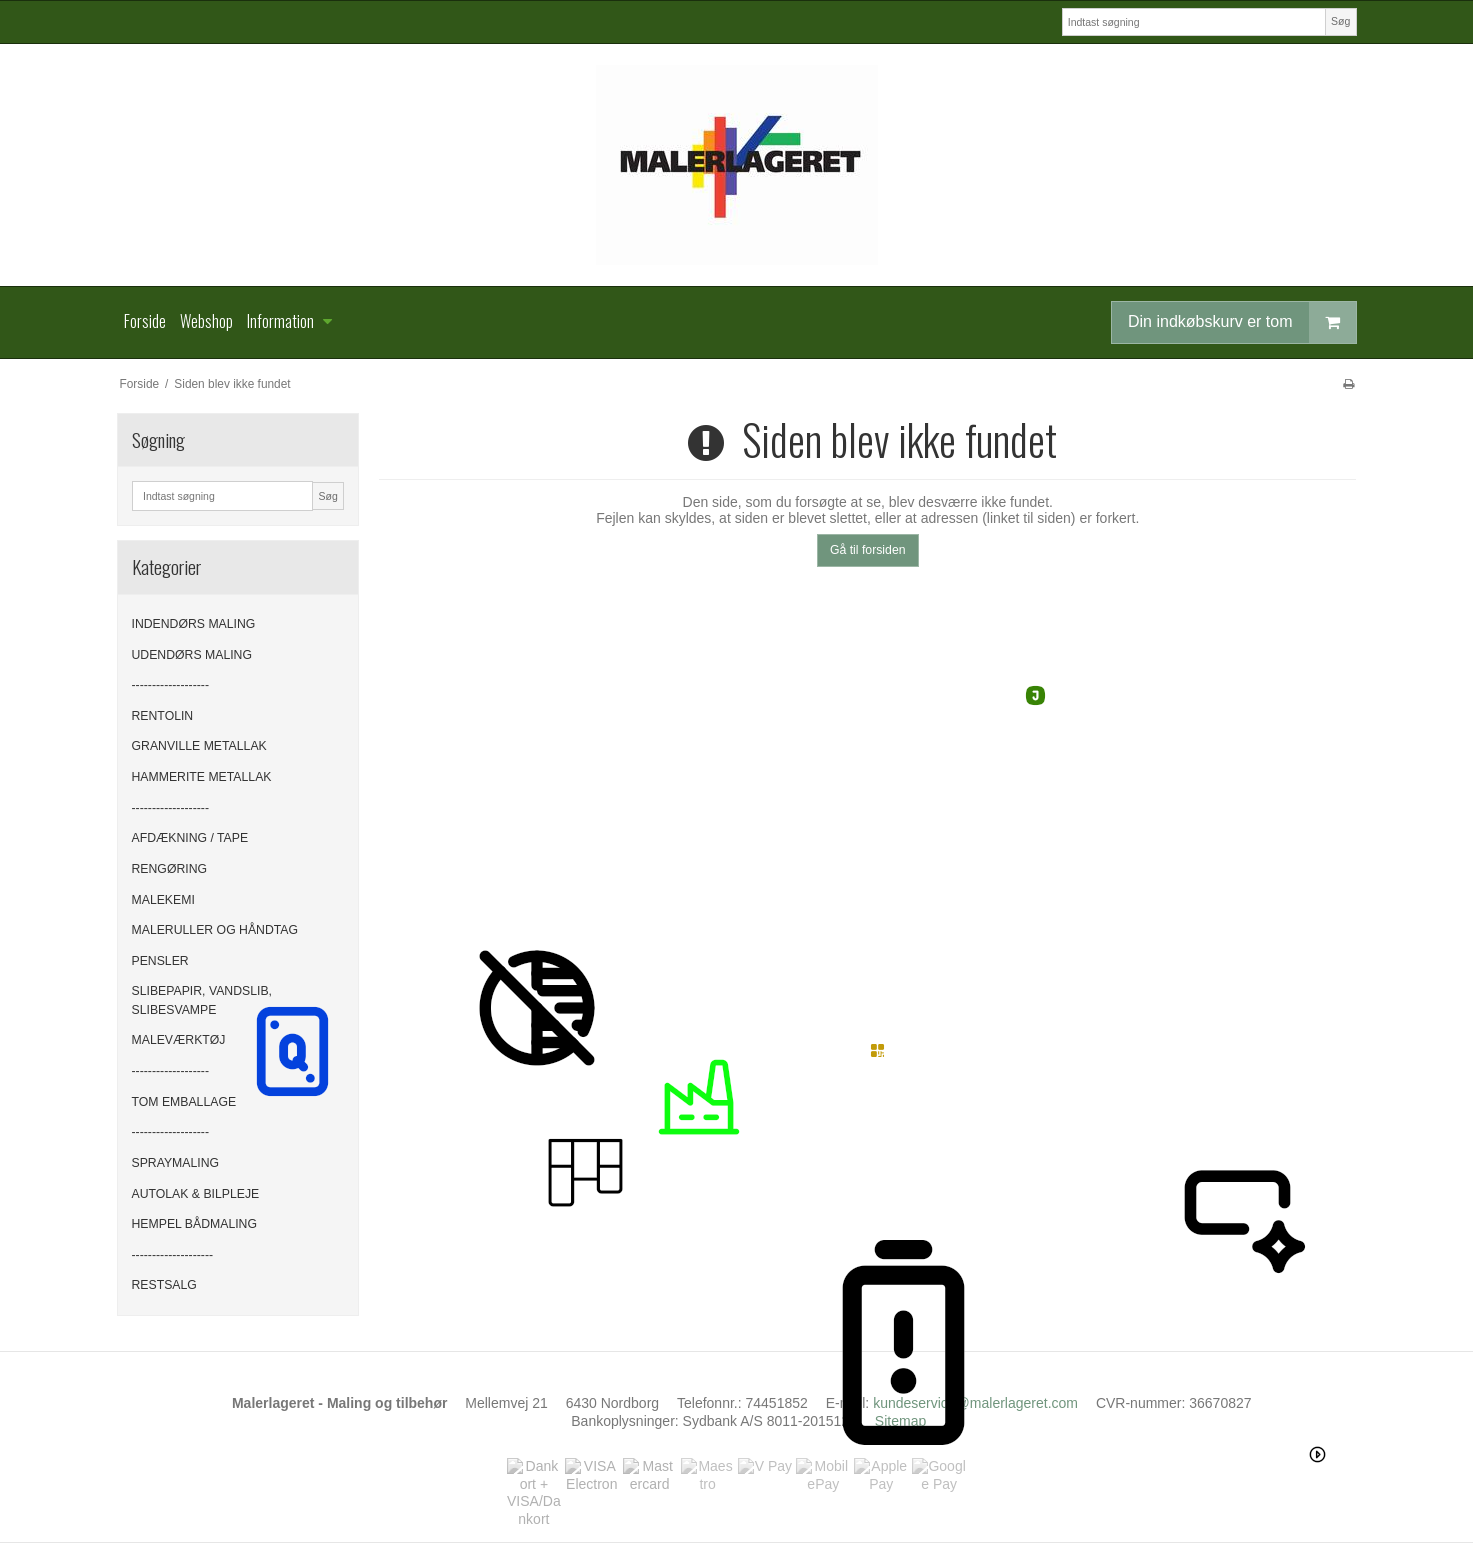 The height and width of the screenshot is (1543, 1473). I want to click on view manufacturing or production facilities, so click(699, 1100).